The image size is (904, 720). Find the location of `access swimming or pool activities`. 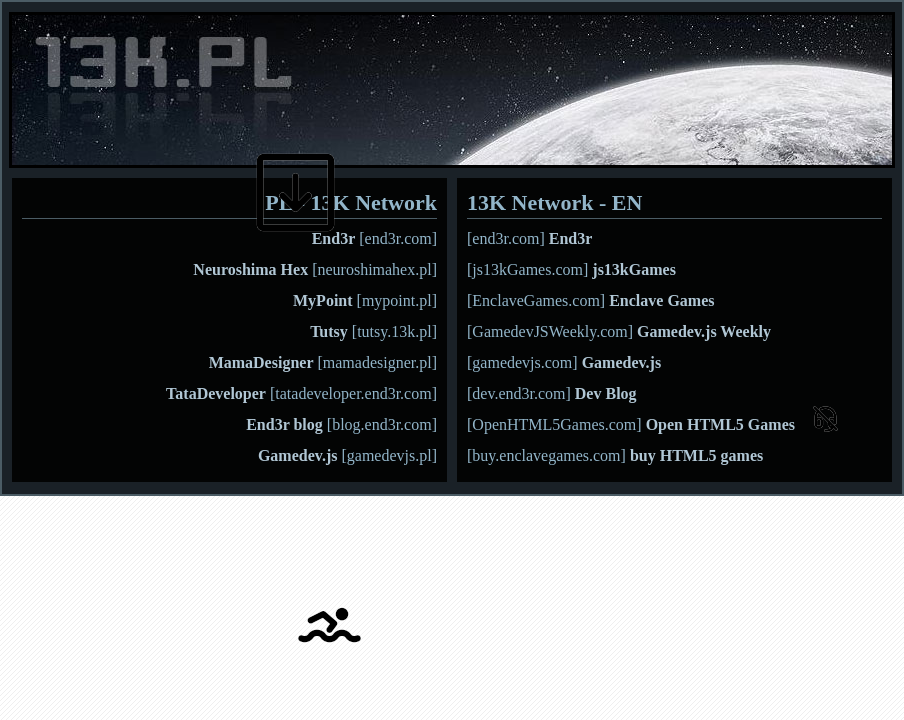

access swimming or pool activities is located at coordinates (329, 623).